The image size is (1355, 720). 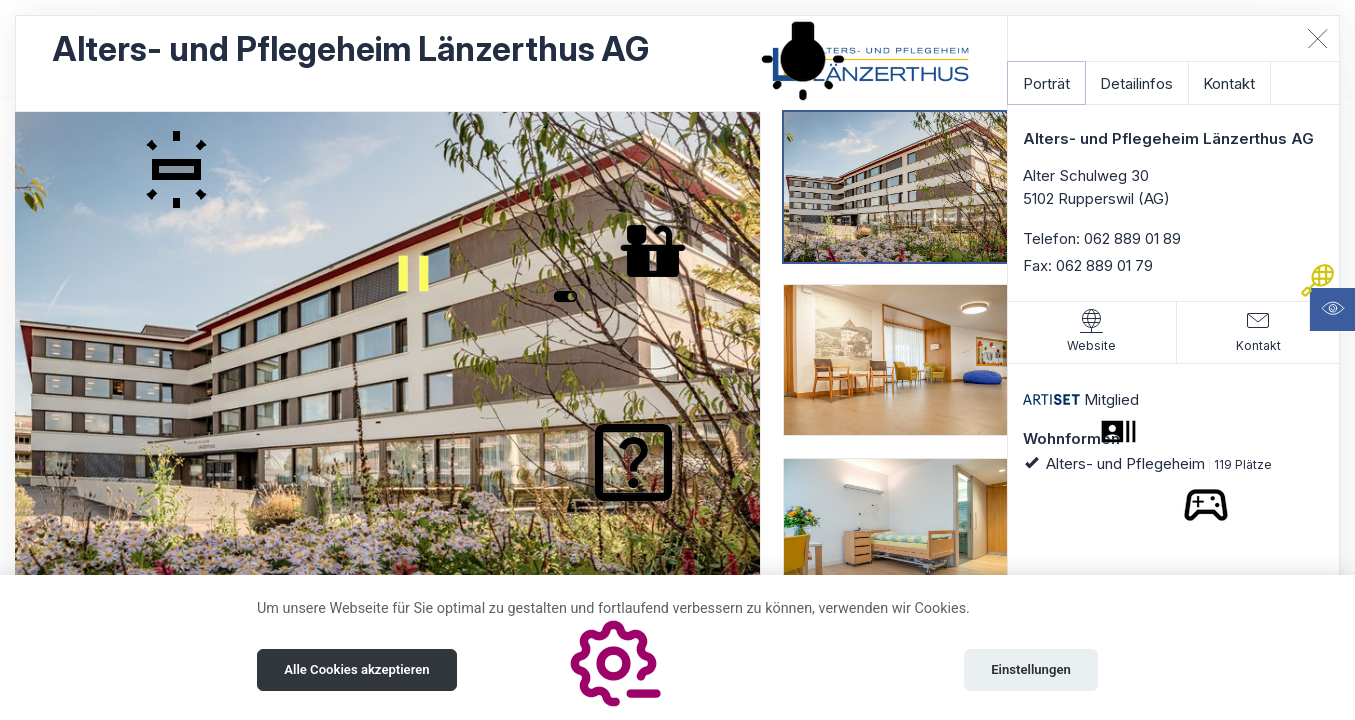 What do you see at coordinates (653, 251) in the screenshot?
I see `browse kitchen countertop options` at bounding box center [653, 251].